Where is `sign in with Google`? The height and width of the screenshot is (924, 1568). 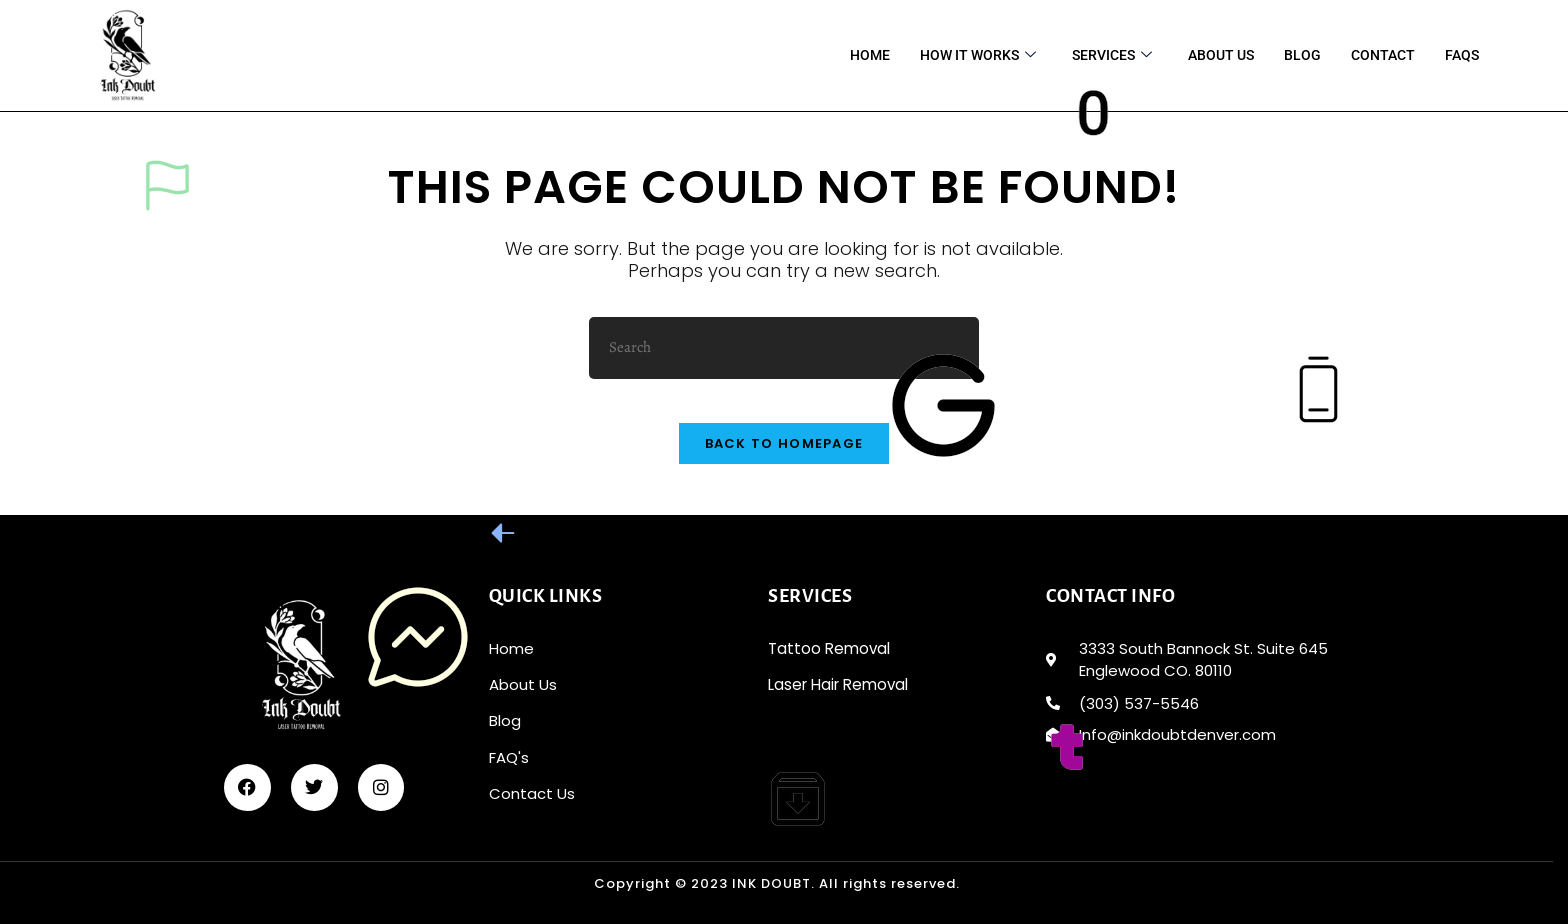
sign in with Google is located at coordinates (943, 405).